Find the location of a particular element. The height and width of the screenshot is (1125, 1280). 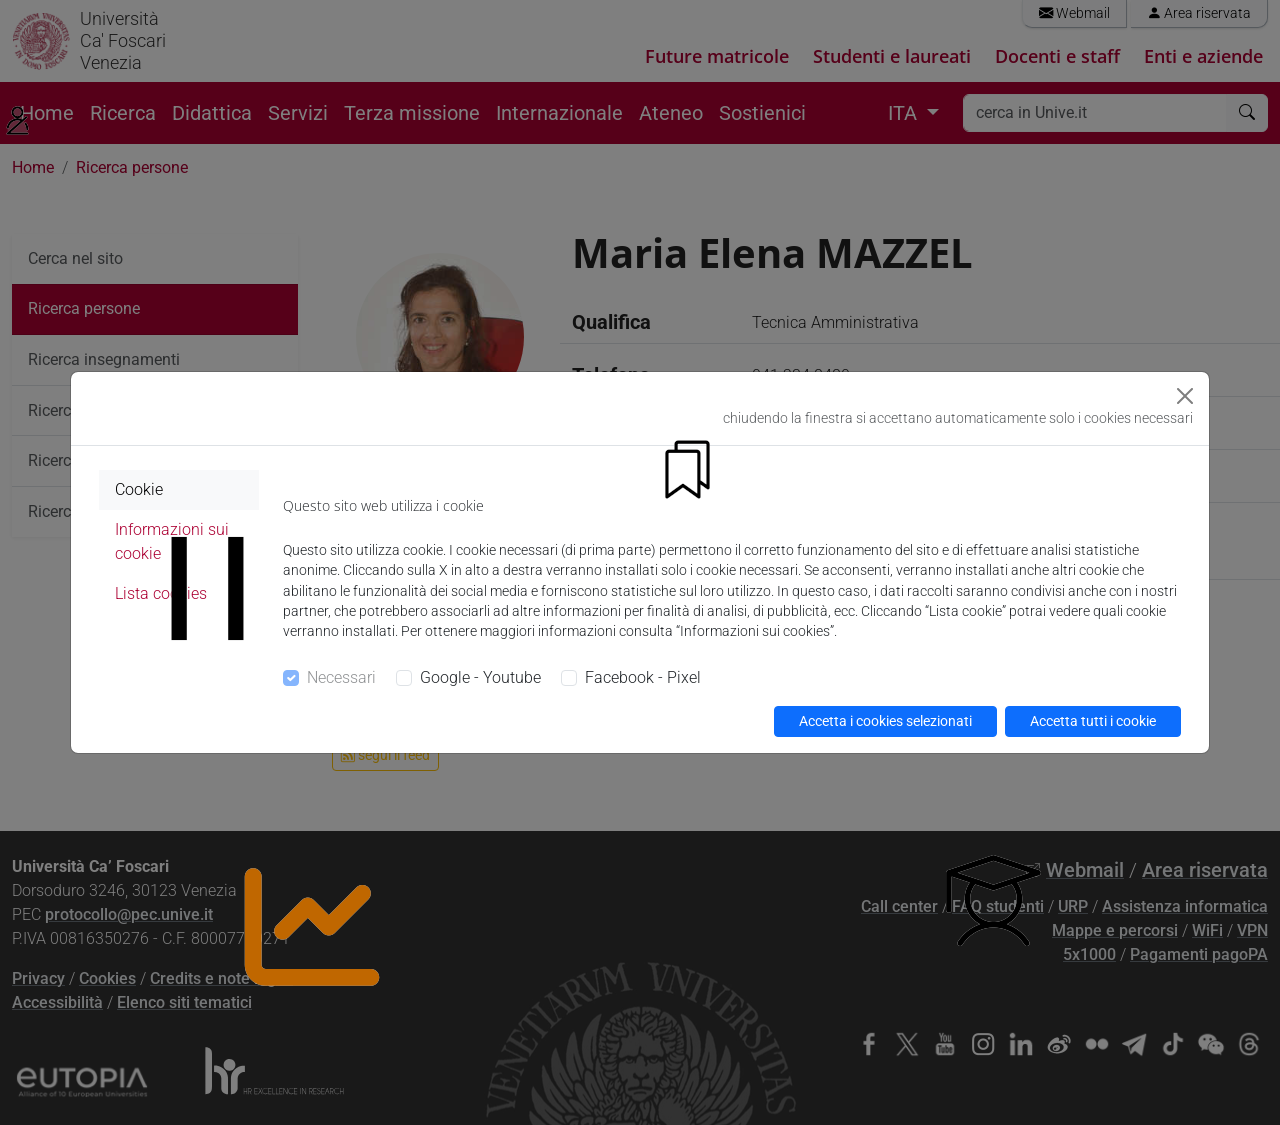

view analytics or performance data is located at coordinates (312, 927).